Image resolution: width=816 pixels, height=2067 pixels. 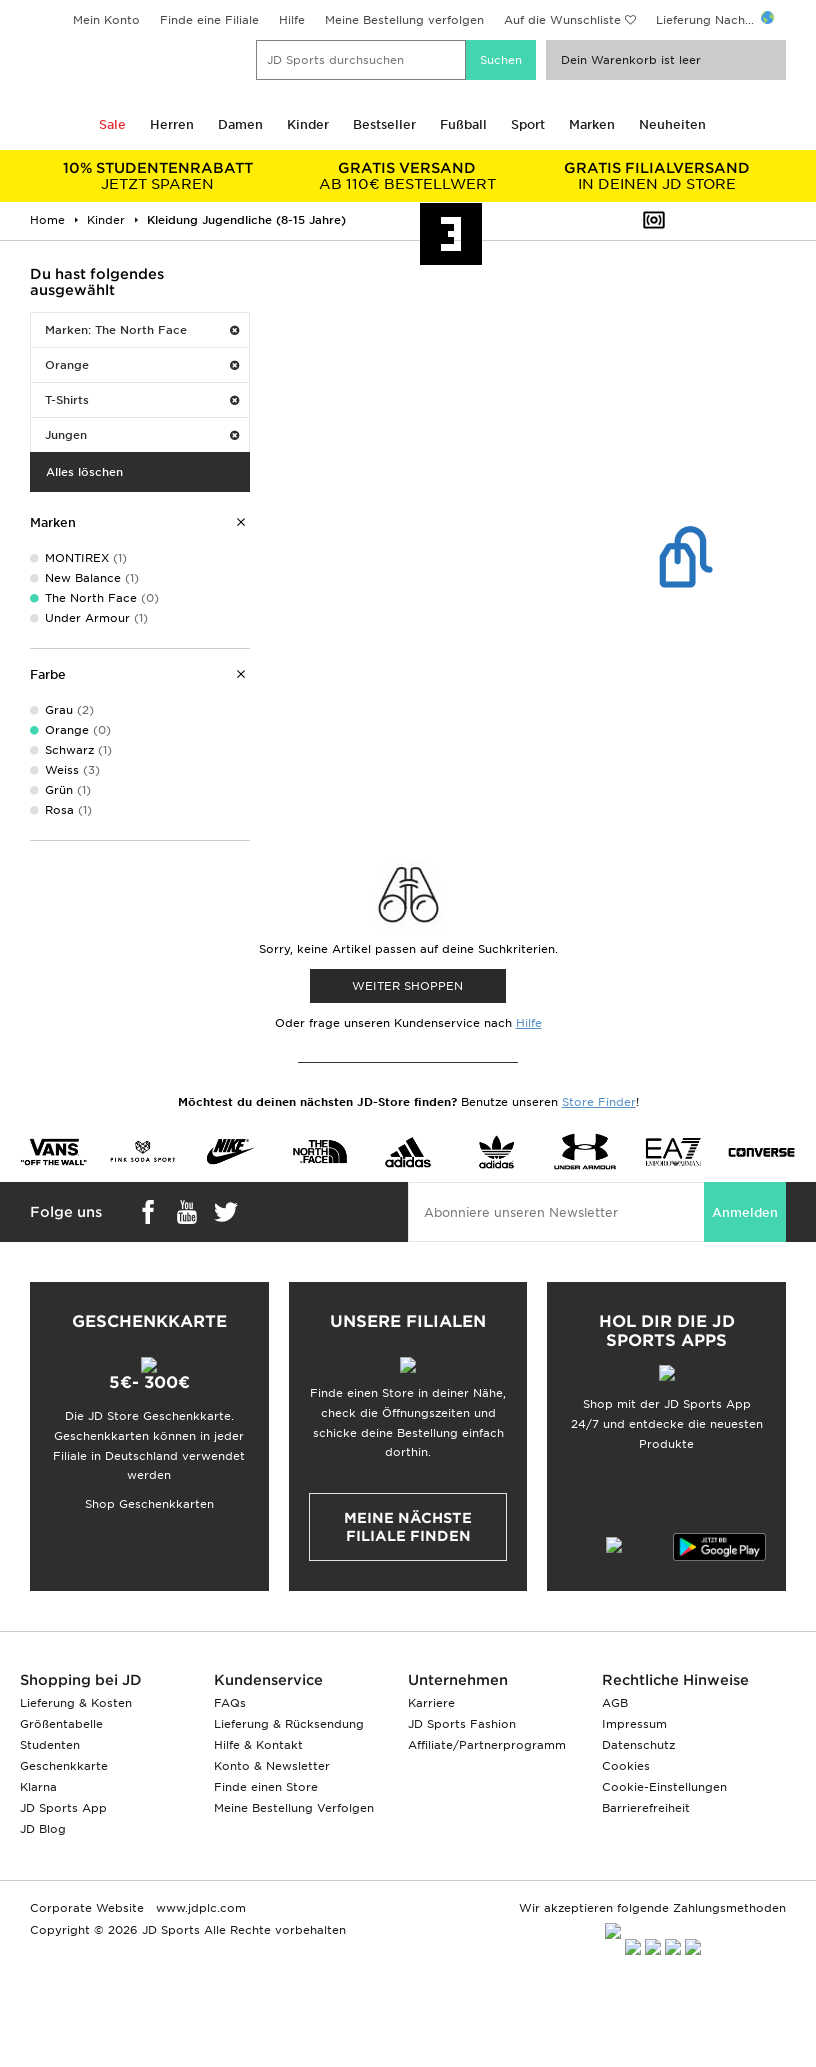 I want to click on enable surround sound audio, so click(x=654, y=220).